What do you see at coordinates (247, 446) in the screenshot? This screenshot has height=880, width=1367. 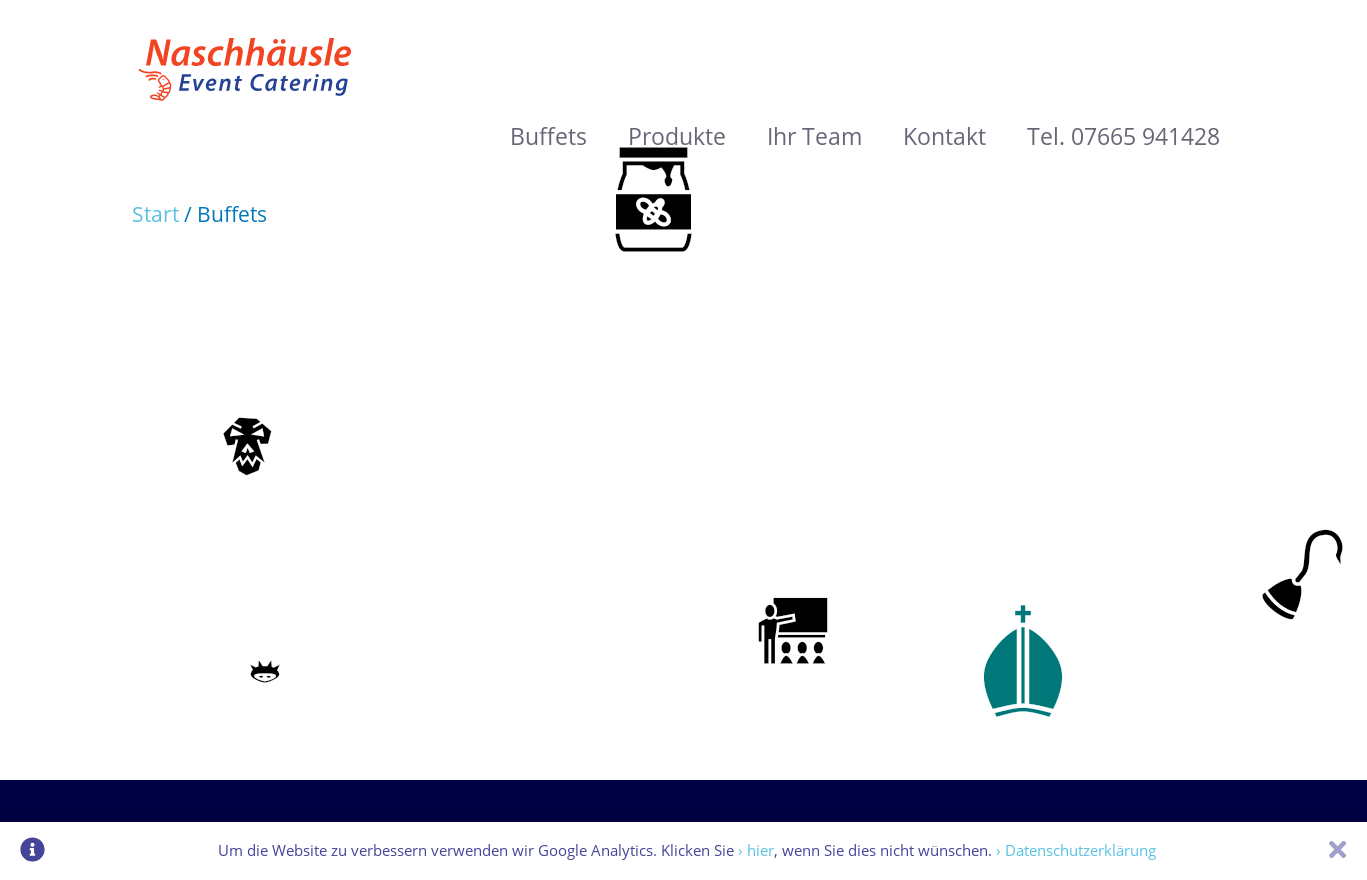 I see `indicates a death or game over state` at bounding box center [247, 446].